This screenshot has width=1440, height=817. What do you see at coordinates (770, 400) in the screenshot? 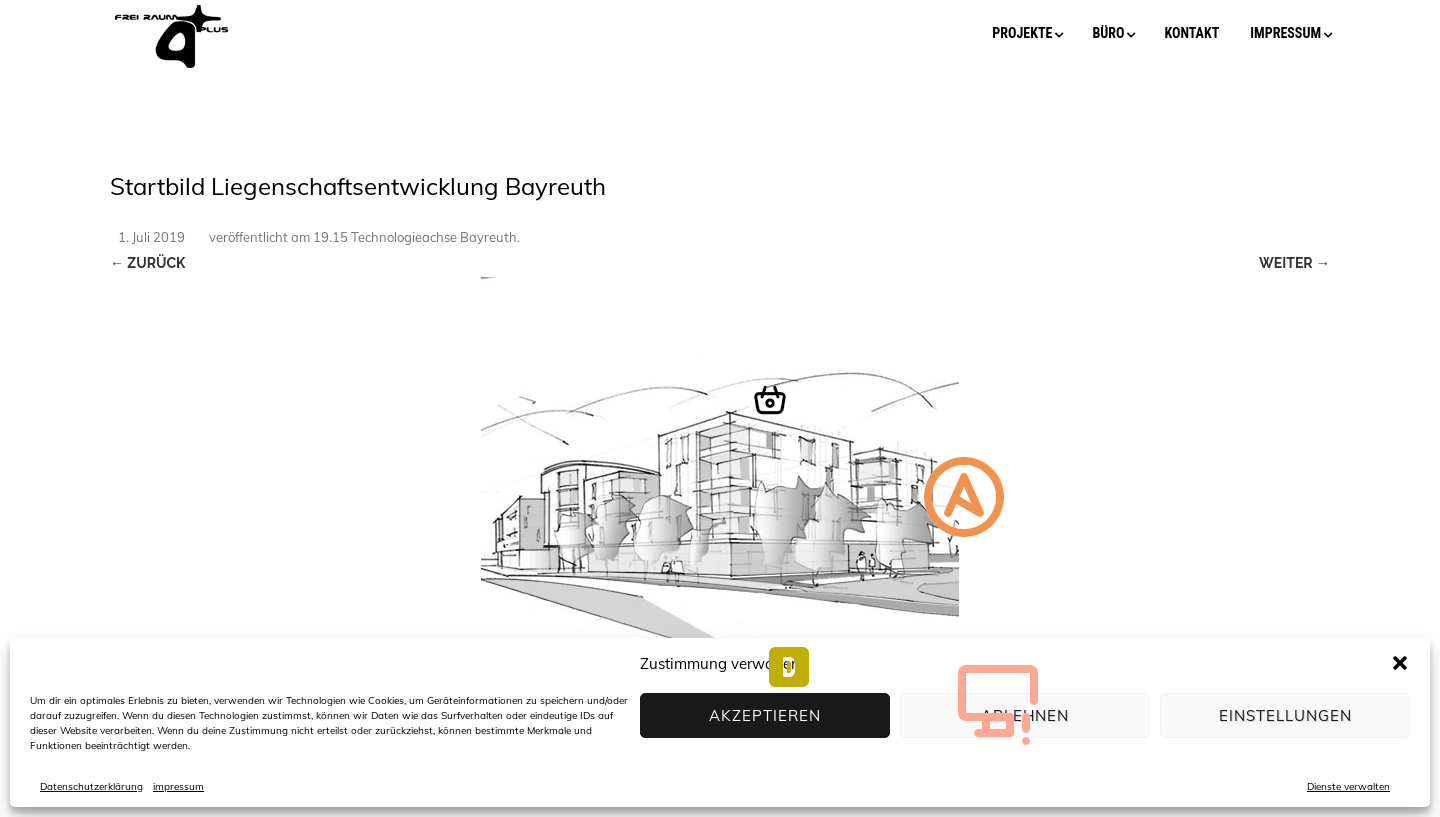
I see `view your shopping basket` at bounding box center [770, 400].